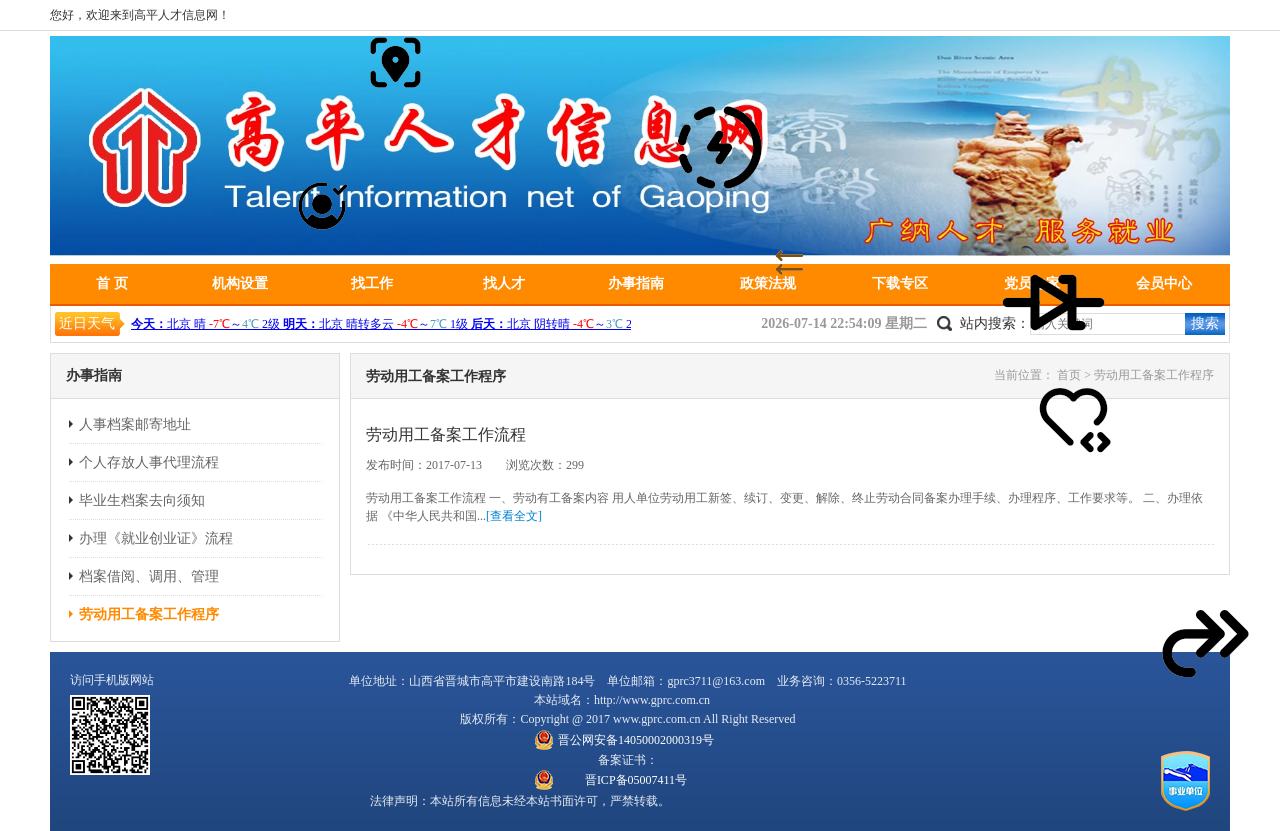  What do you see at coordinates (1053, 302) in the screenshot?
I see `zener diode circuit component symbol` at bounding box center [1053, 302].